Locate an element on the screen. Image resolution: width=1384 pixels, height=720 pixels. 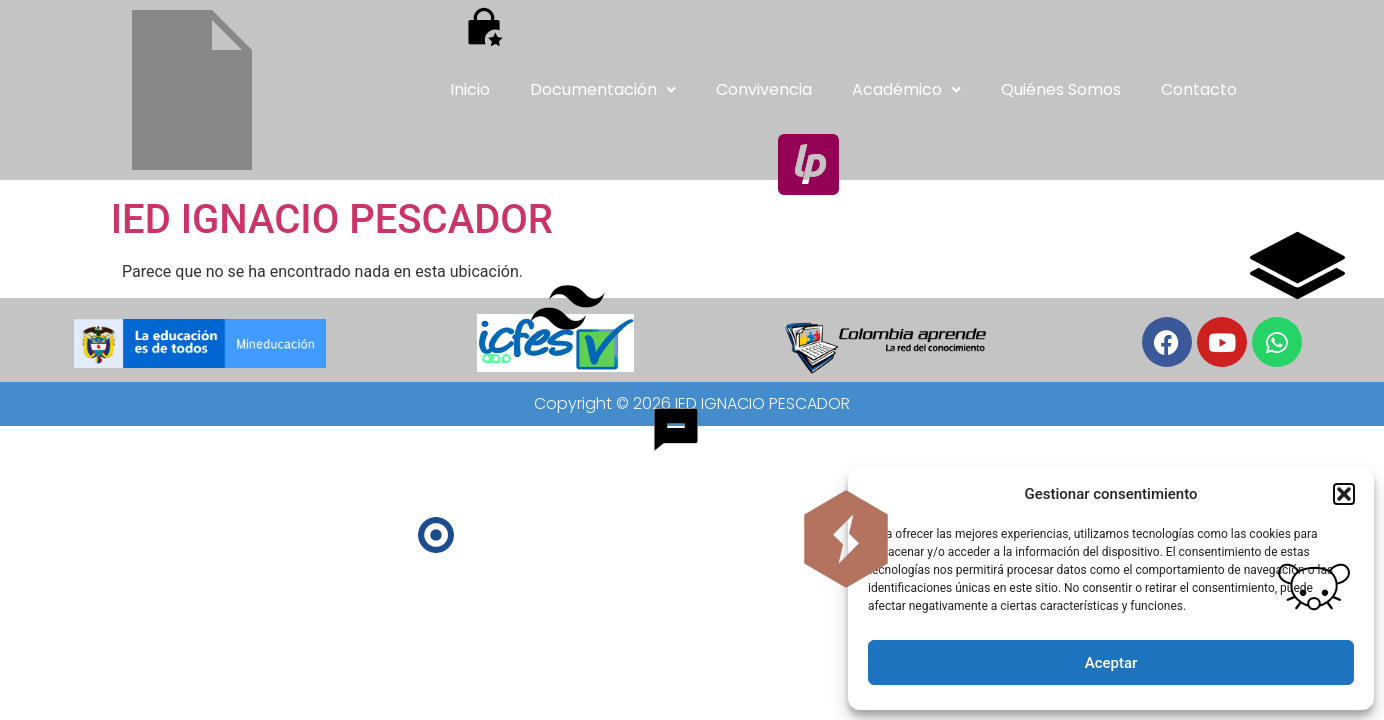
open messaging or chat is located at coordinates (676, 428).